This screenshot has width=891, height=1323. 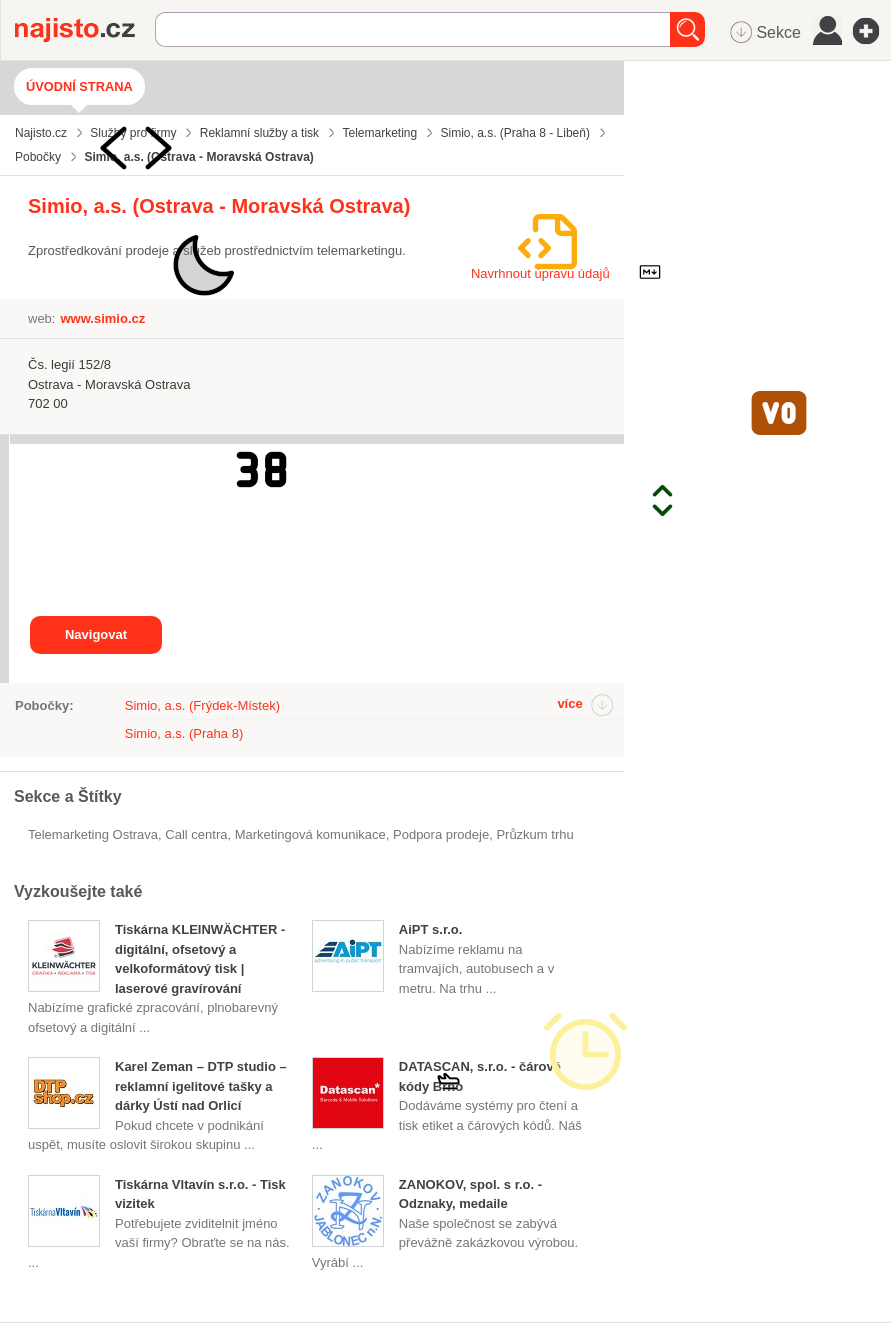 I want to click on enable voiceover accessibility feature, so click(x=779, y=413).